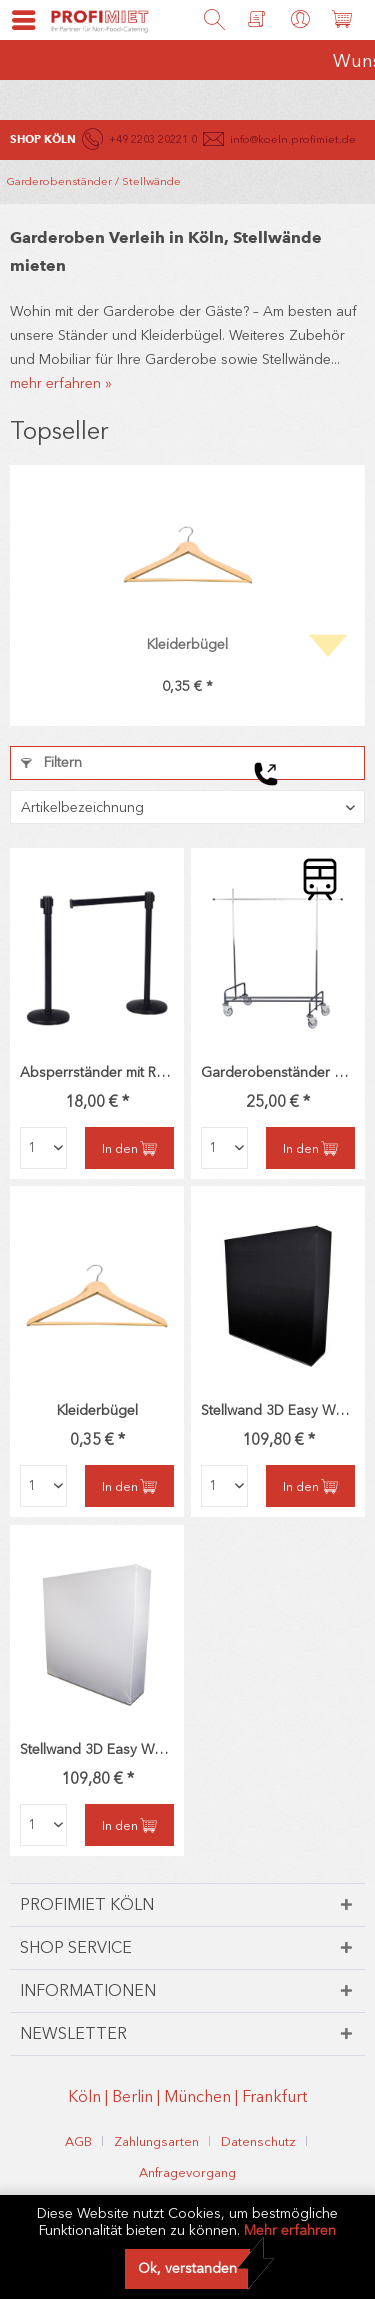 This screenshot has height=2299, width=375. Describe the element at coordinates (320, 878) in the screenshot. I see `access train schedules or rail services` at that location.